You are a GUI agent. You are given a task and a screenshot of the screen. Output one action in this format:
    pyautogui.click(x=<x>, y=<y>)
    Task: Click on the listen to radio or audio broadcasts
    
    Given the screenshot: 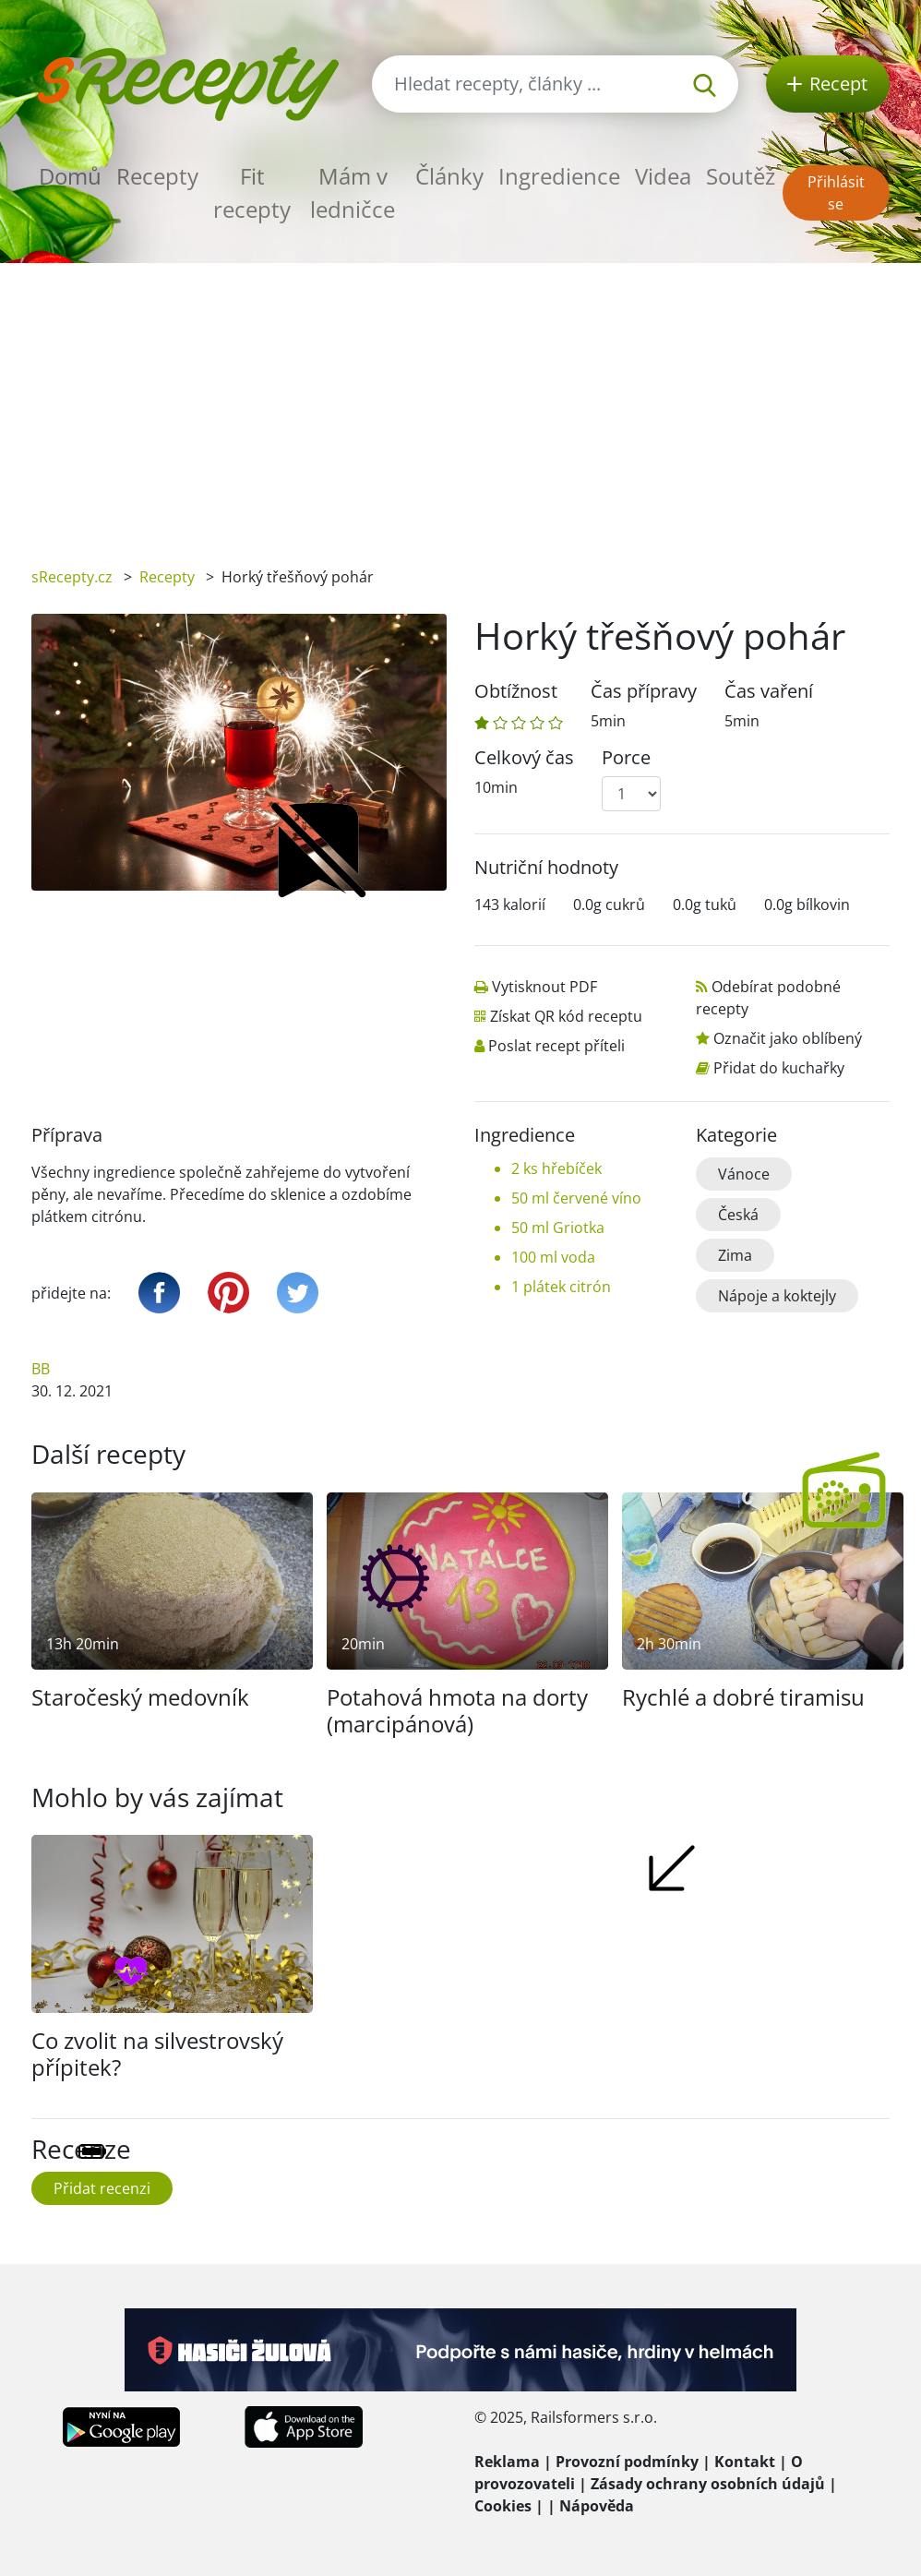 What is the action you would take?
    pyautogui.click(x=843, y=1489)
    